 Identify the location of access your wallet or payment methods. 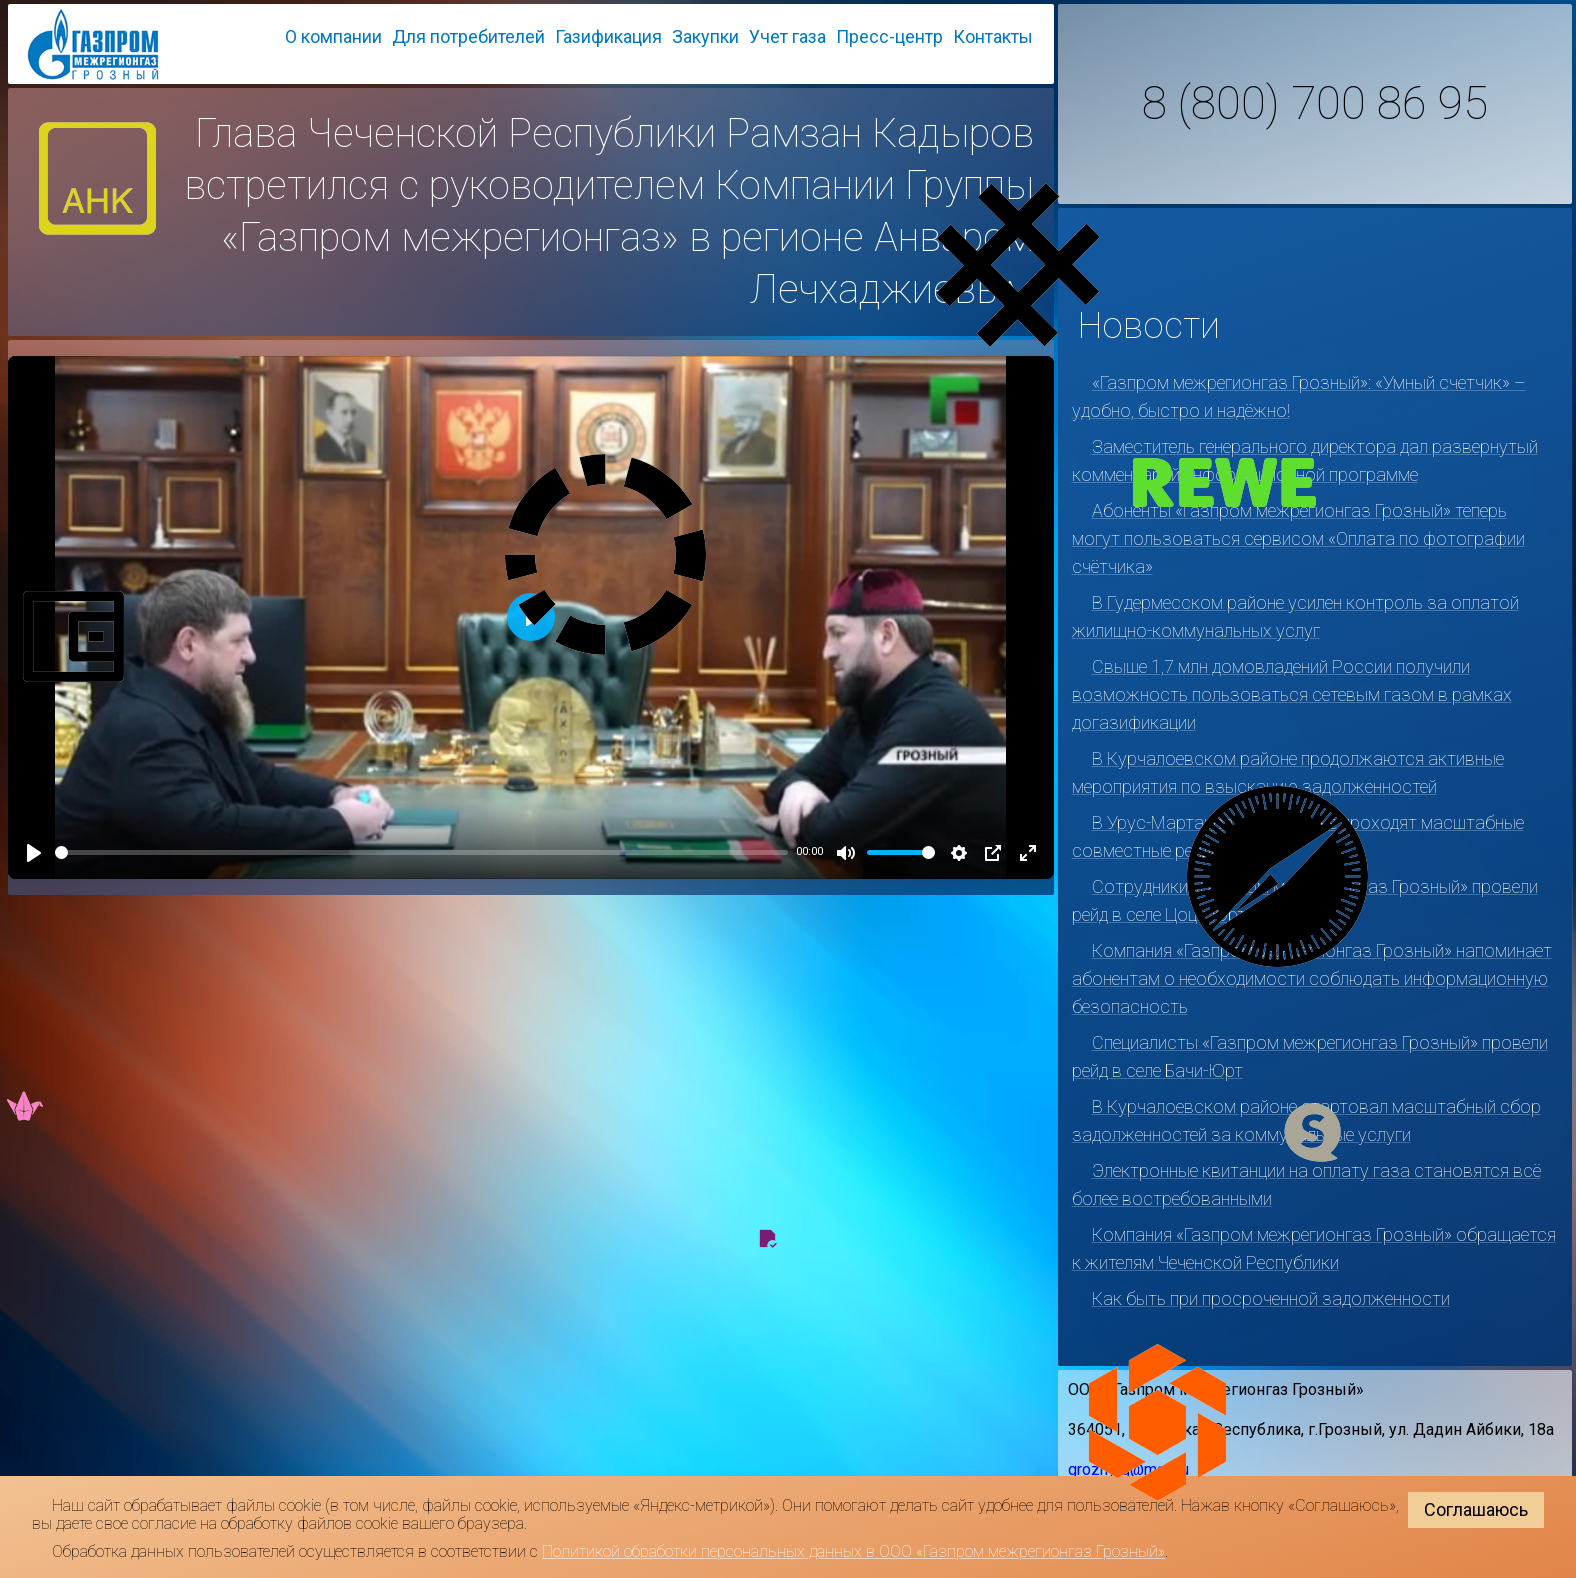
(73, 636).